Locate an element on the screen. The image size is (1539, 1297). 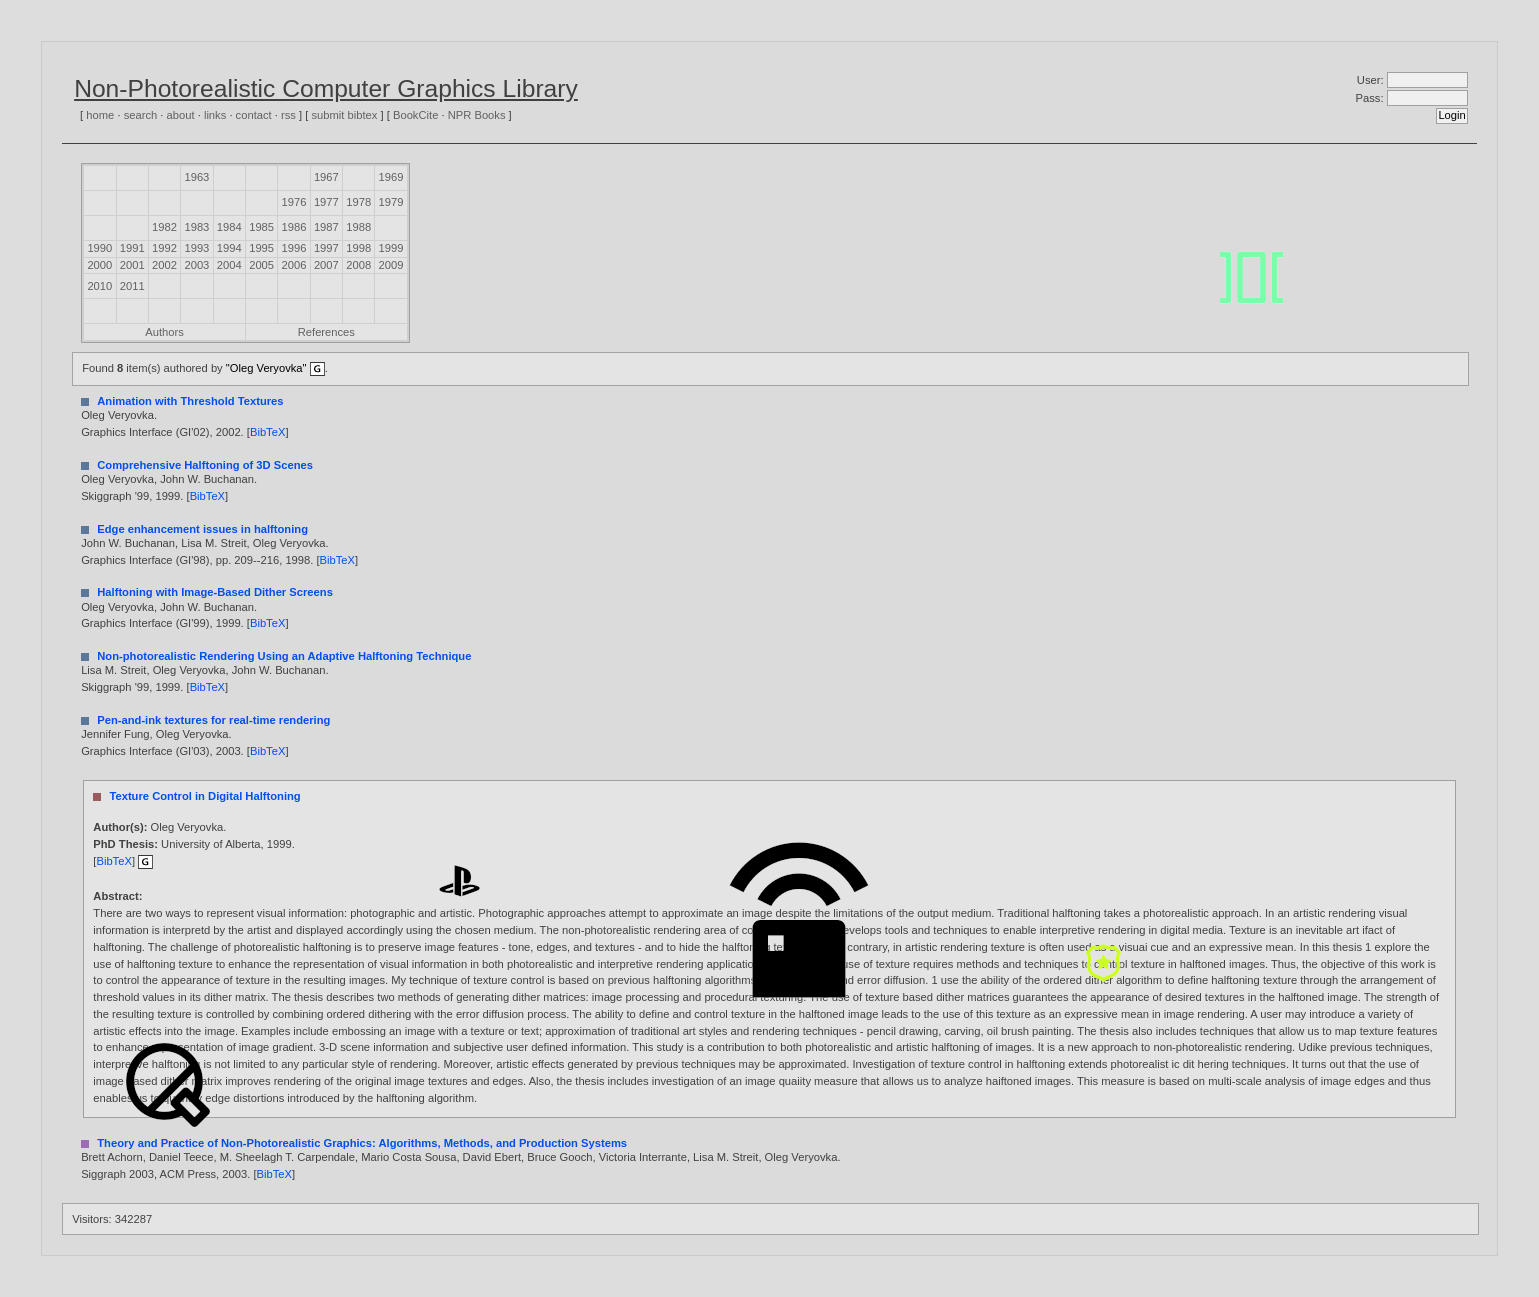
indicates law enforcement or official authority is located at coordinates (1103, 962).